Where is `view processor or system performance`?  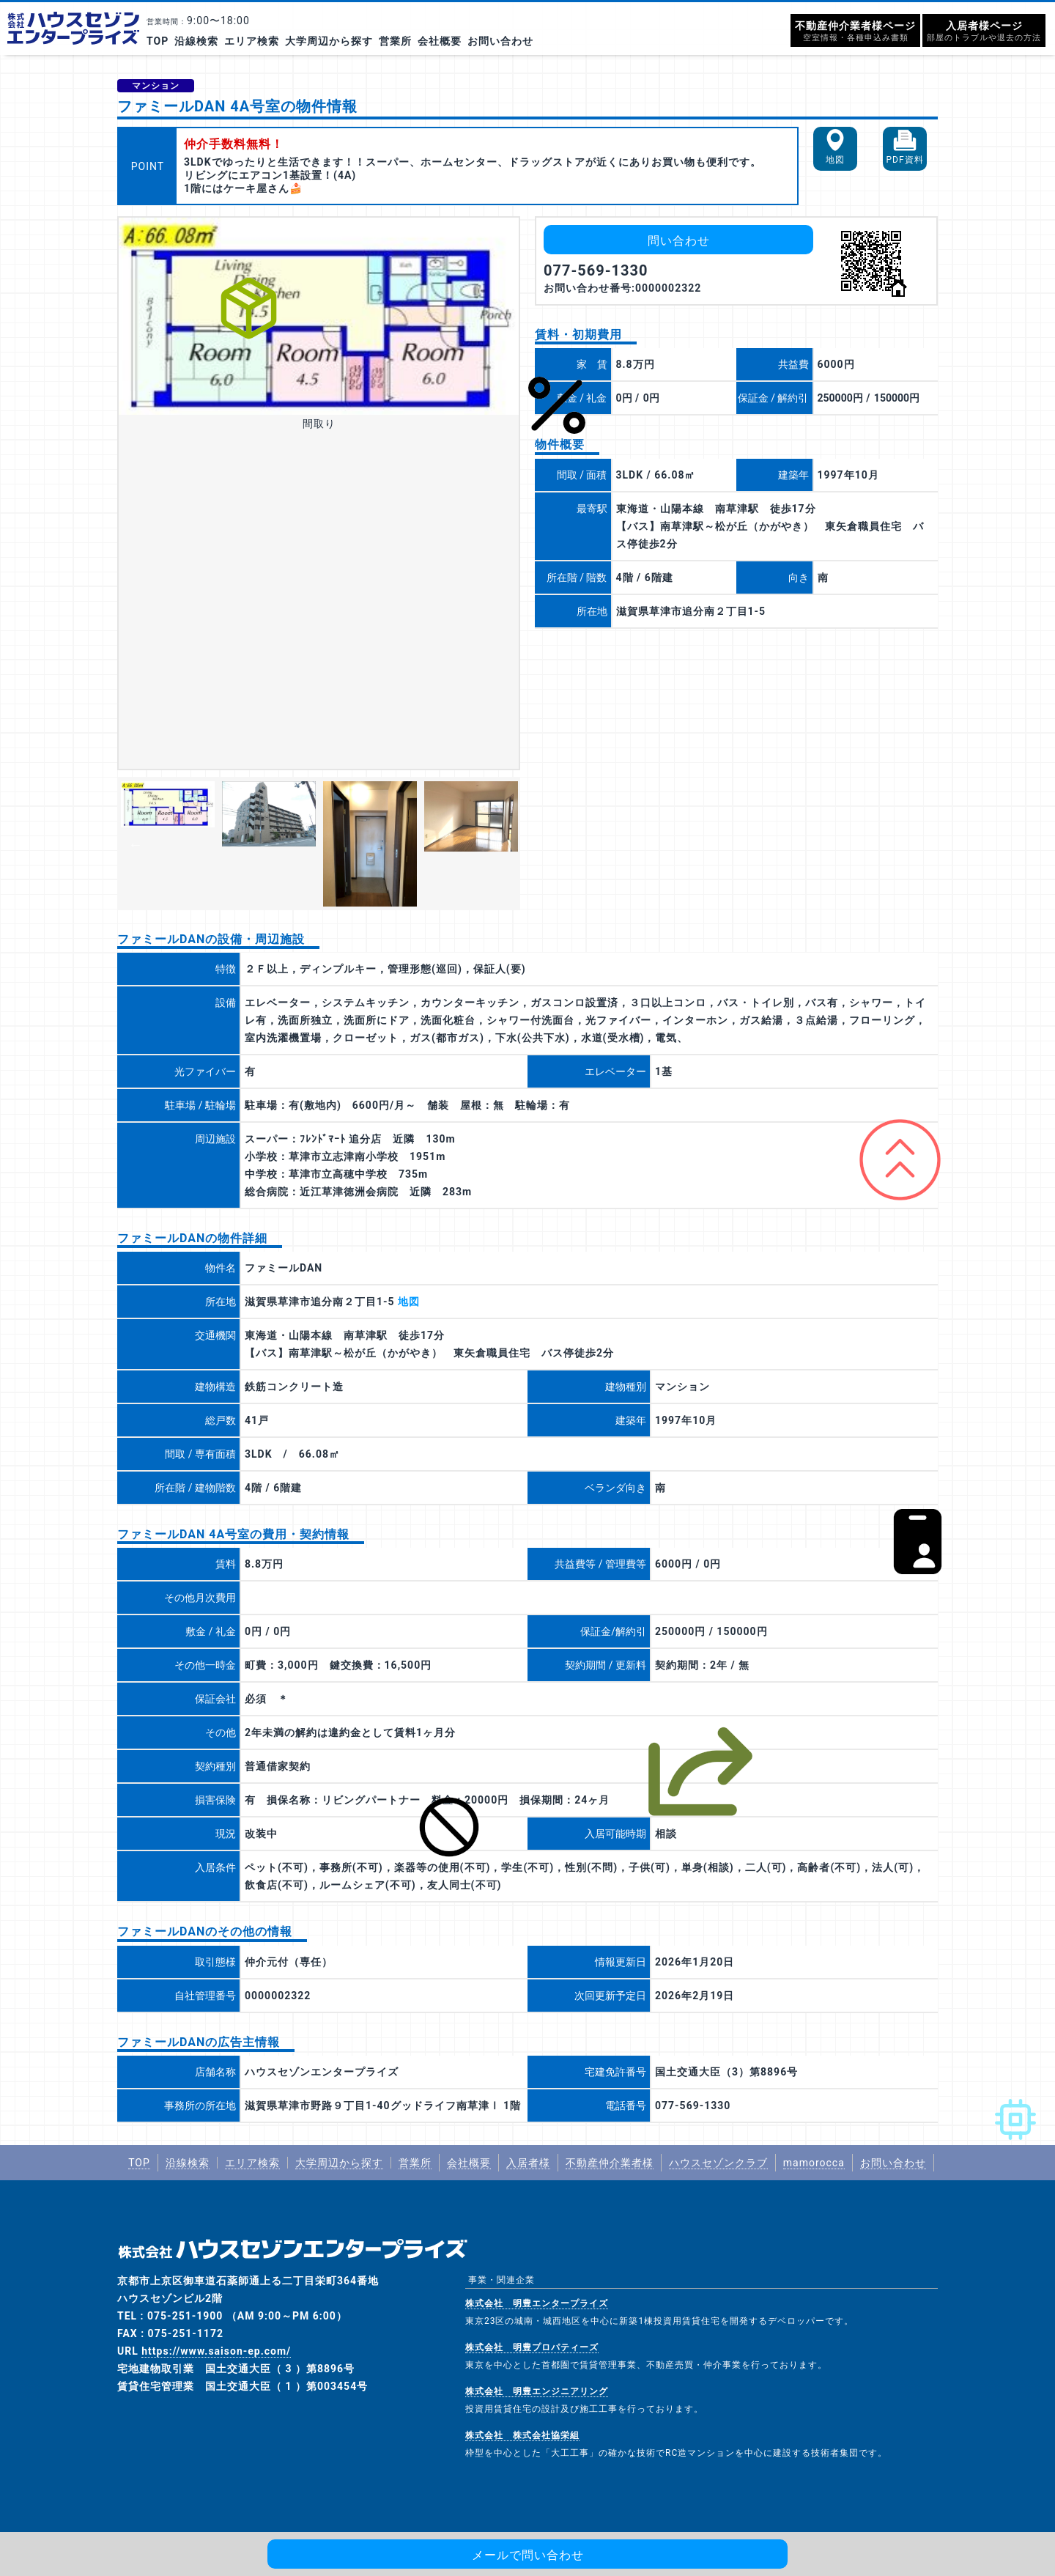 view processor or system performance is located at coordinates (1015, 2119).